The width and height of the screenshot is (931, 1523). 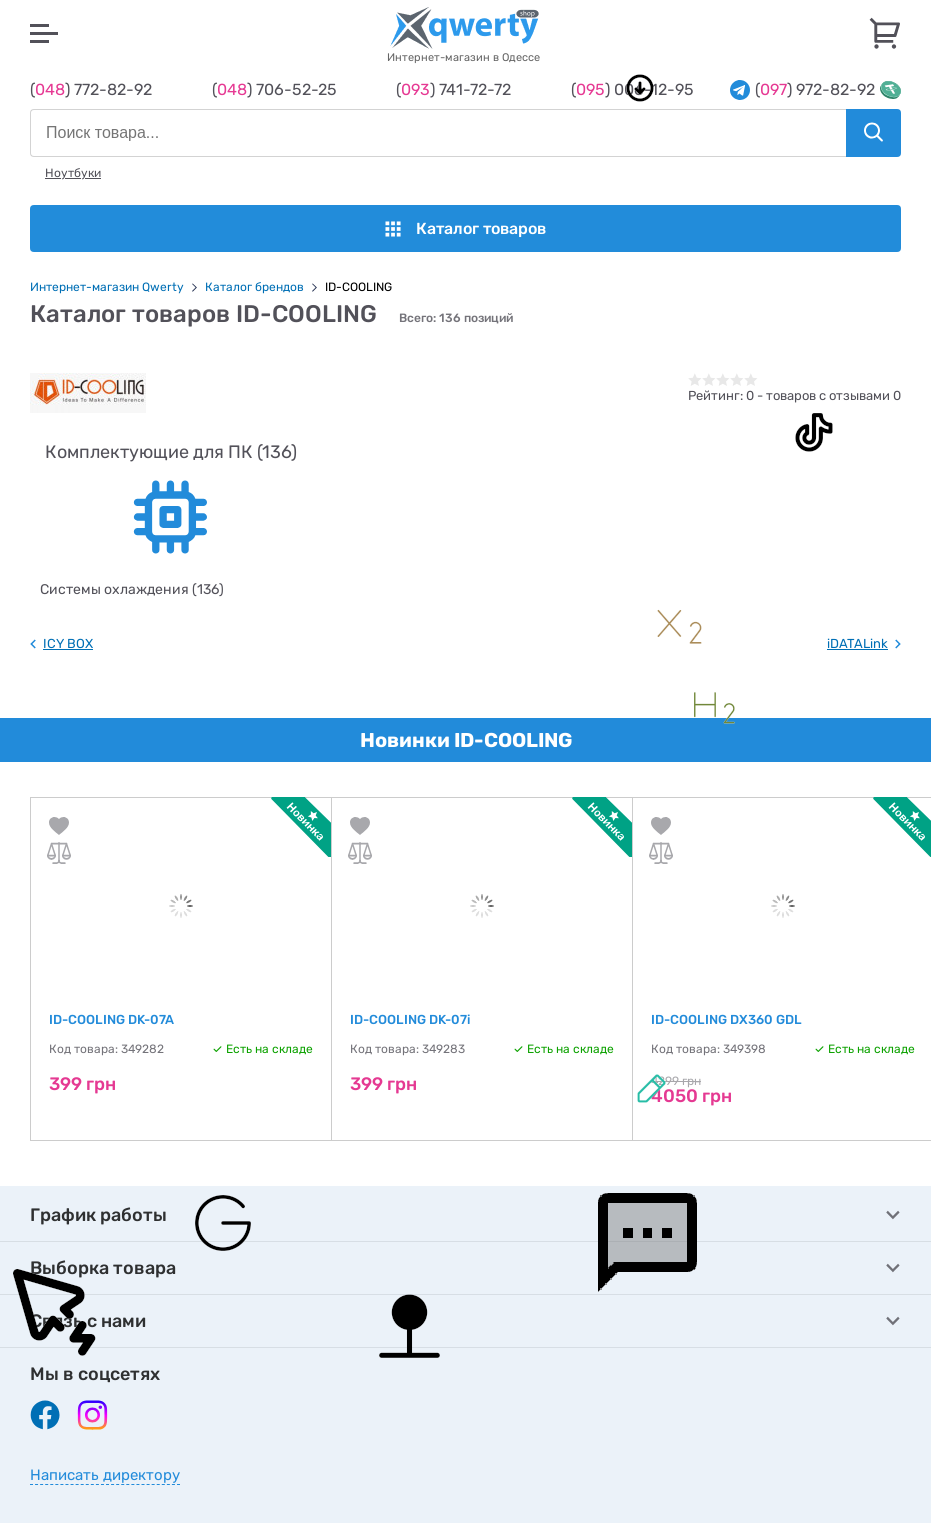 What do you see at coordinates (647, 1242) in the screenshot?
I see `open text messages` at bounding box center [647, 1242].